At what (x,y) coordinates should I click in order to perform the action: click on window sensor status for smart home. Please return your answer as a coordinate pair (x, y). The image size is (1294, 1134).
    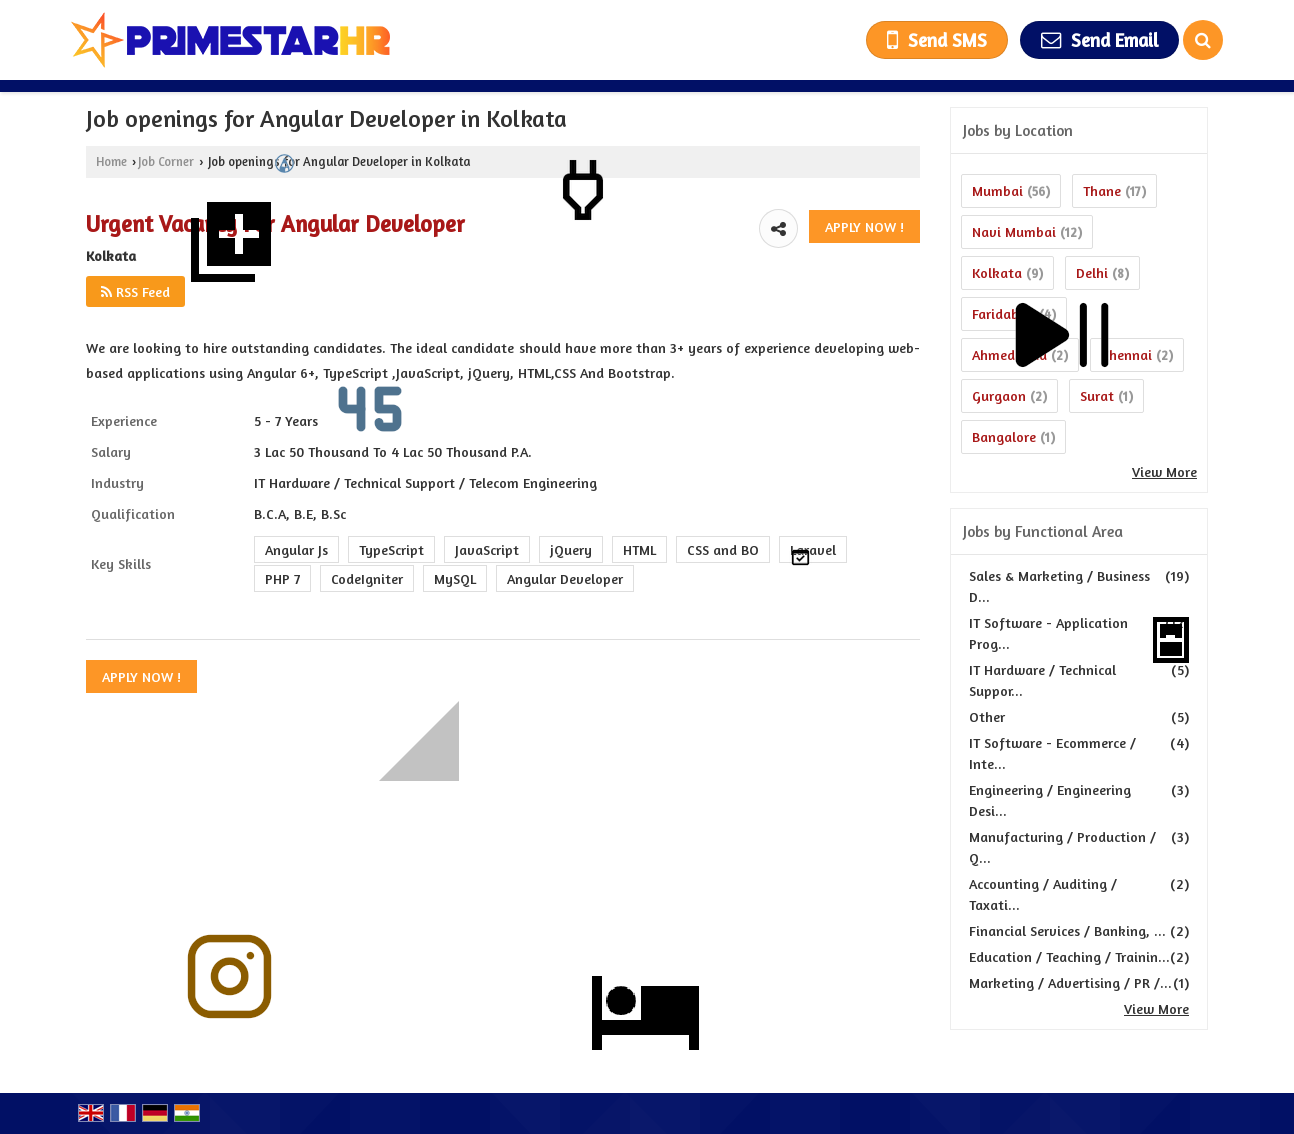
    Looking at the image, I should click on (1171, 640).